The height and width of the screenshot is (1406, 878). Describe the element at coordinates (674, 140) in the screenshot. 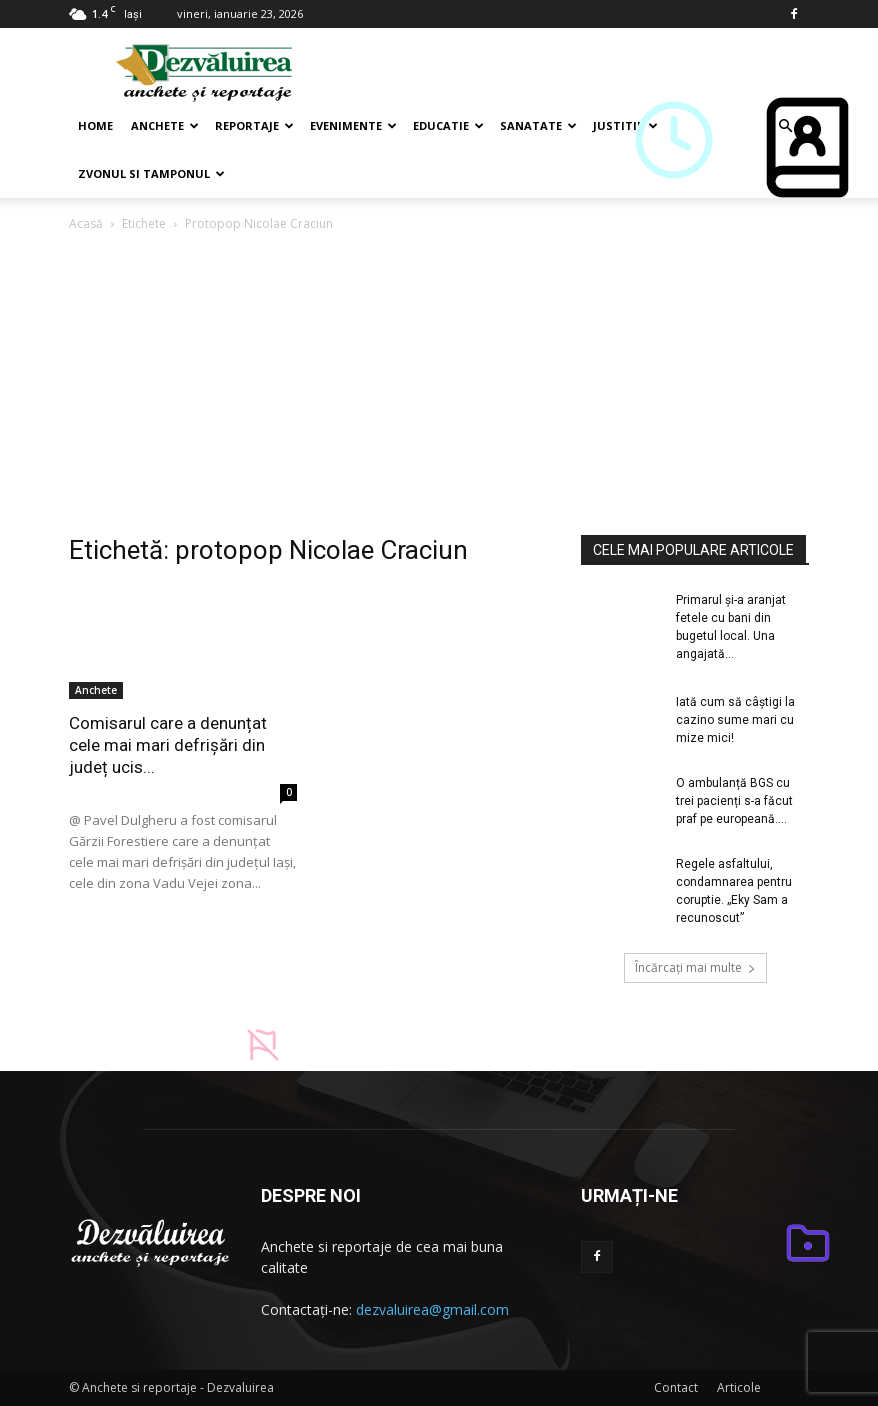

I see `view time or clock settings` at that location.